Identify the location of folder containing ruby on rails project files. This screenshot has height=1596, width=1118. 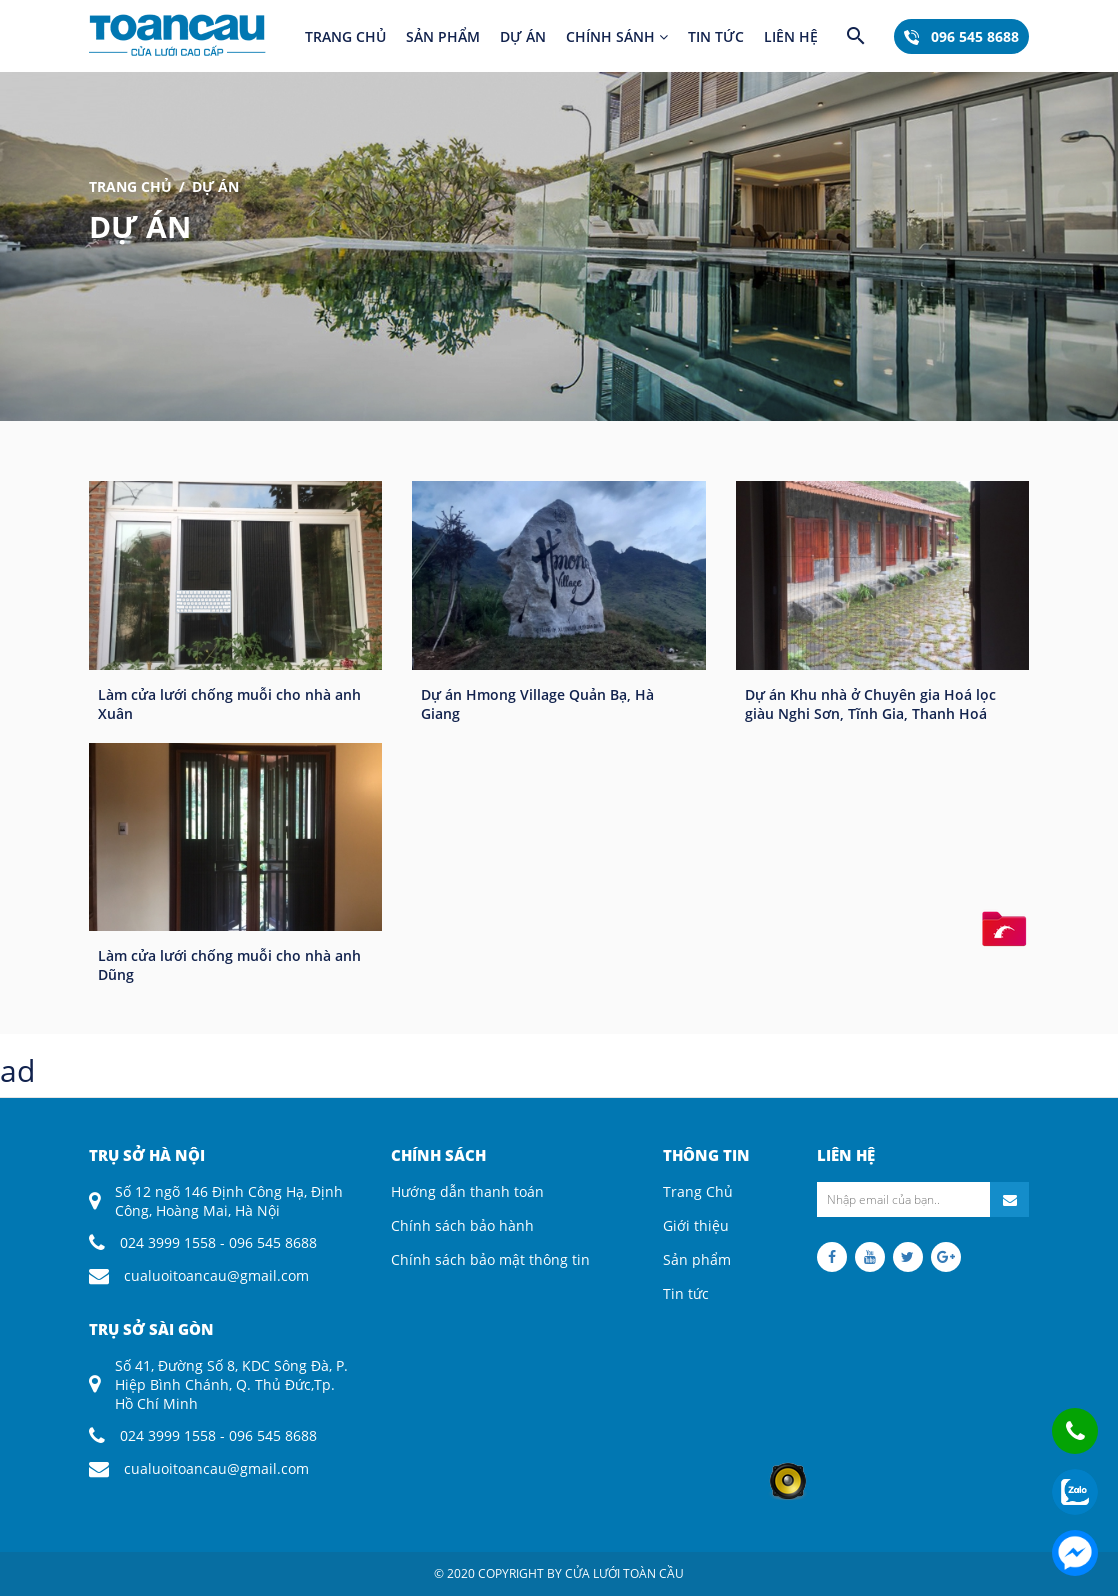
(1004, 930).